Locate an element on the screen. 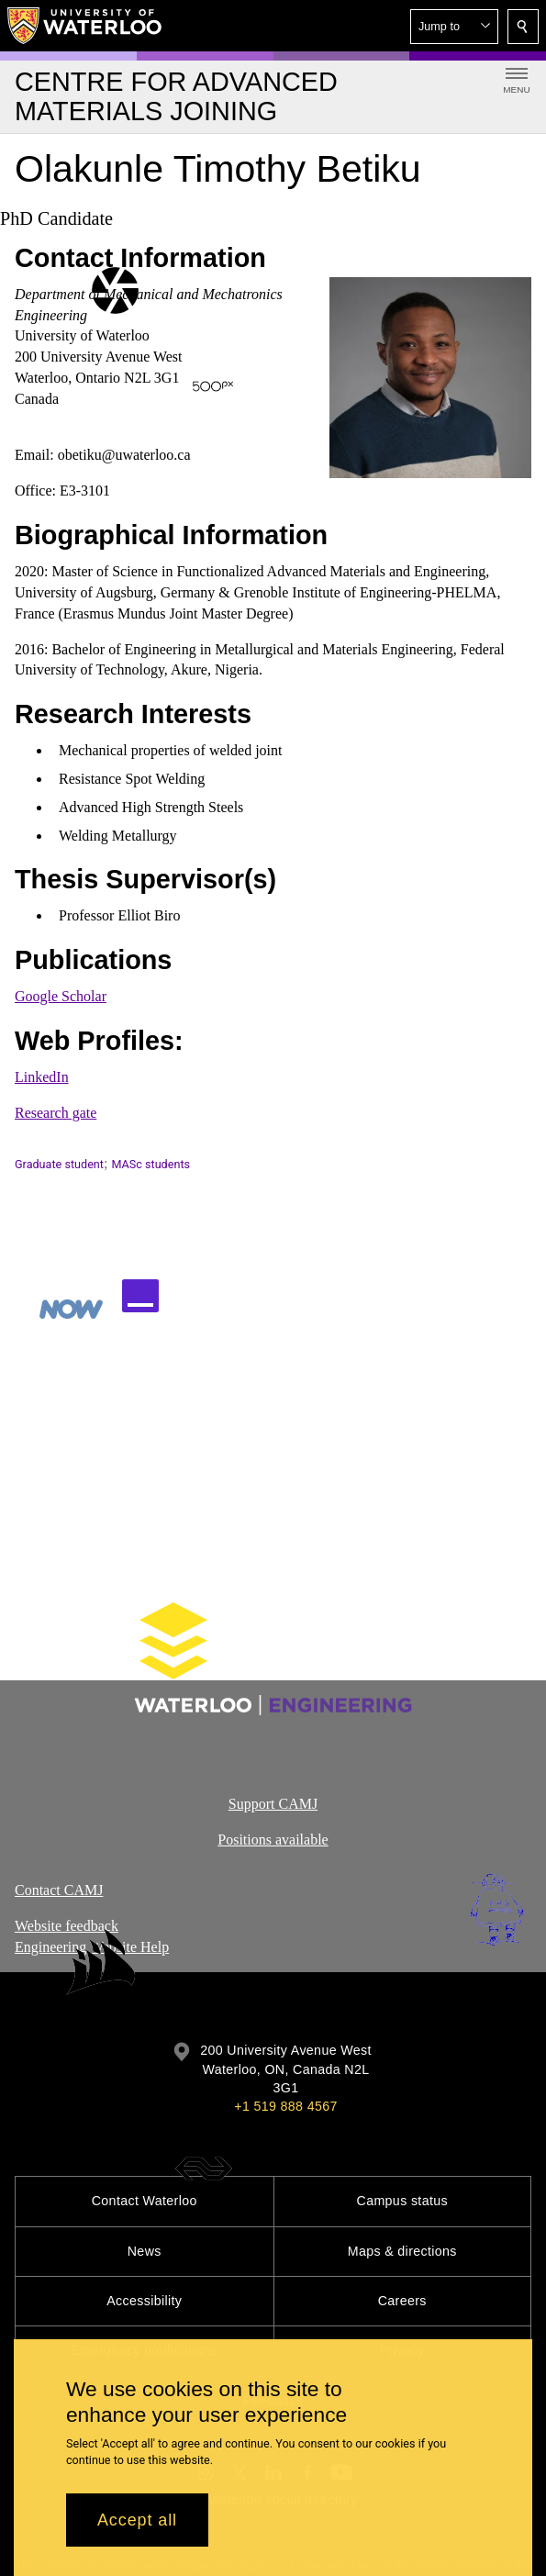  corsair brand or product identifier is located at coordinates (100, 1961).